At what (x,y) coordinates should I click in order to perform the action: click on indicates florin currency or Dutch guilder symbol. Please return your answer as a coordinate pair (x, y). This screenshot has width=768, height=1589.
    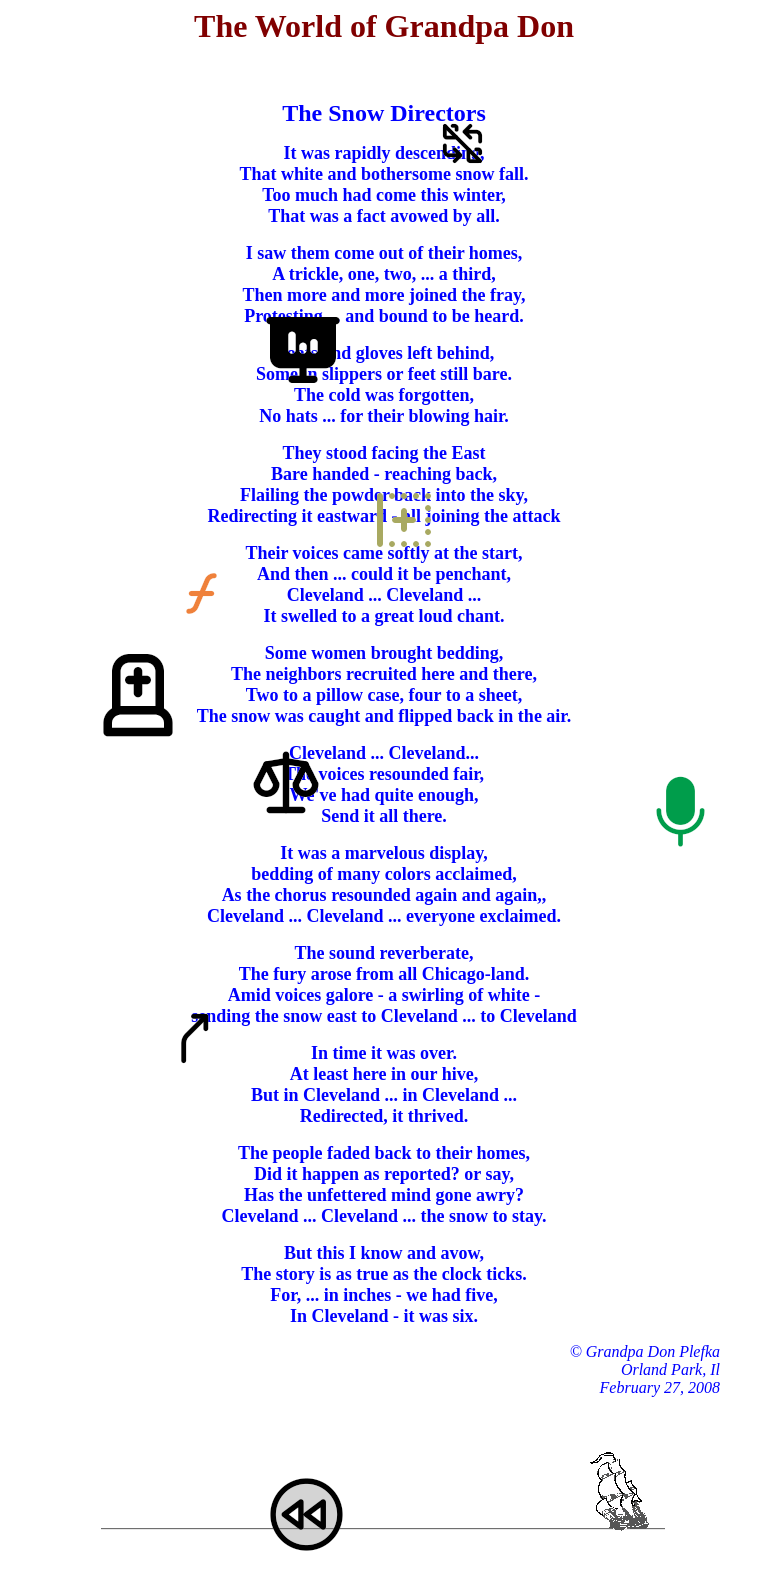
    Looking at the image, I should click on (201, 593).